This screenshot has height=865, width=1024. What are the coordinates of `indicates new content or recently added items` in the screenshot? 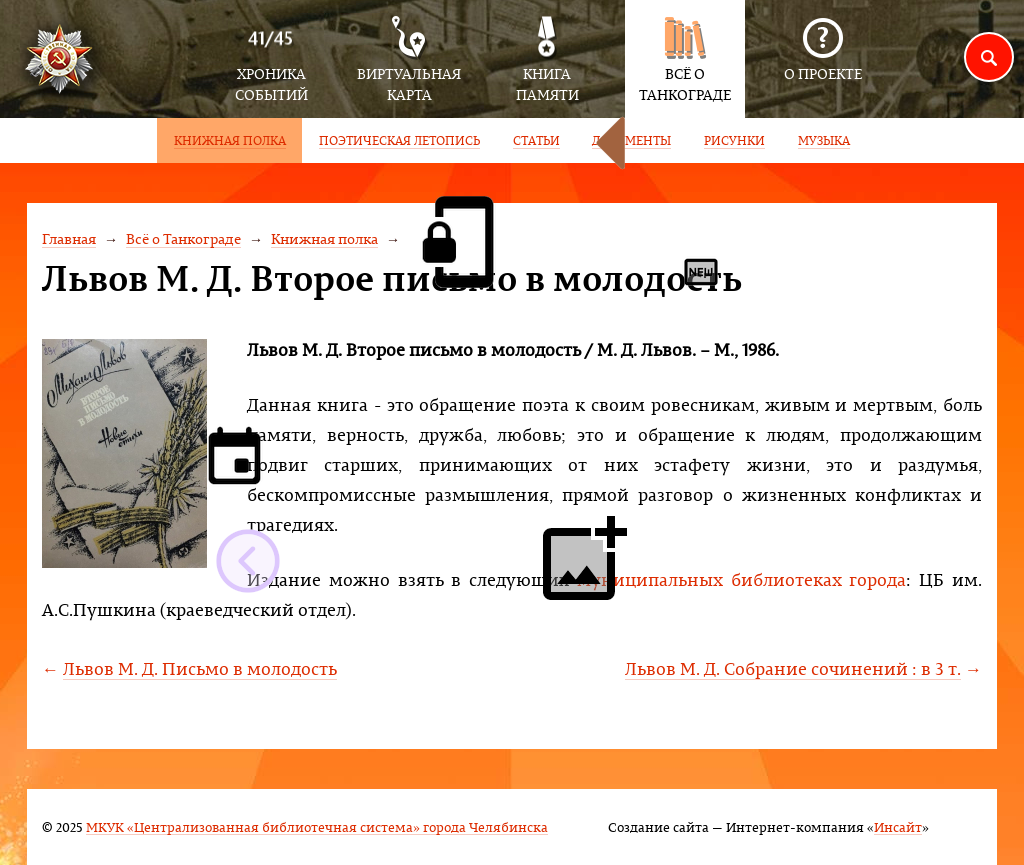 It's located at (701, 272).